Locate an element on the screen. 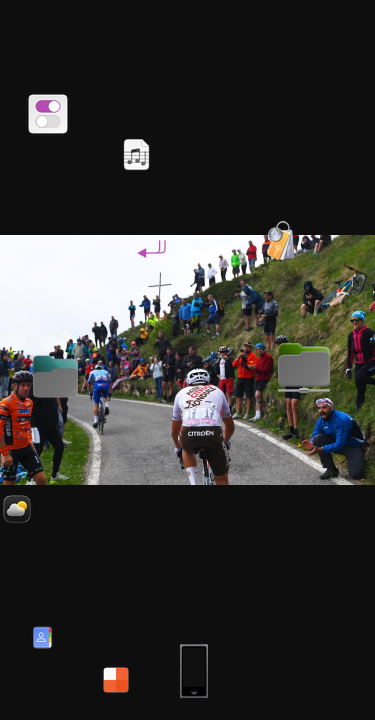  access kerberos authentication settings is located at coordinates (281, 241).